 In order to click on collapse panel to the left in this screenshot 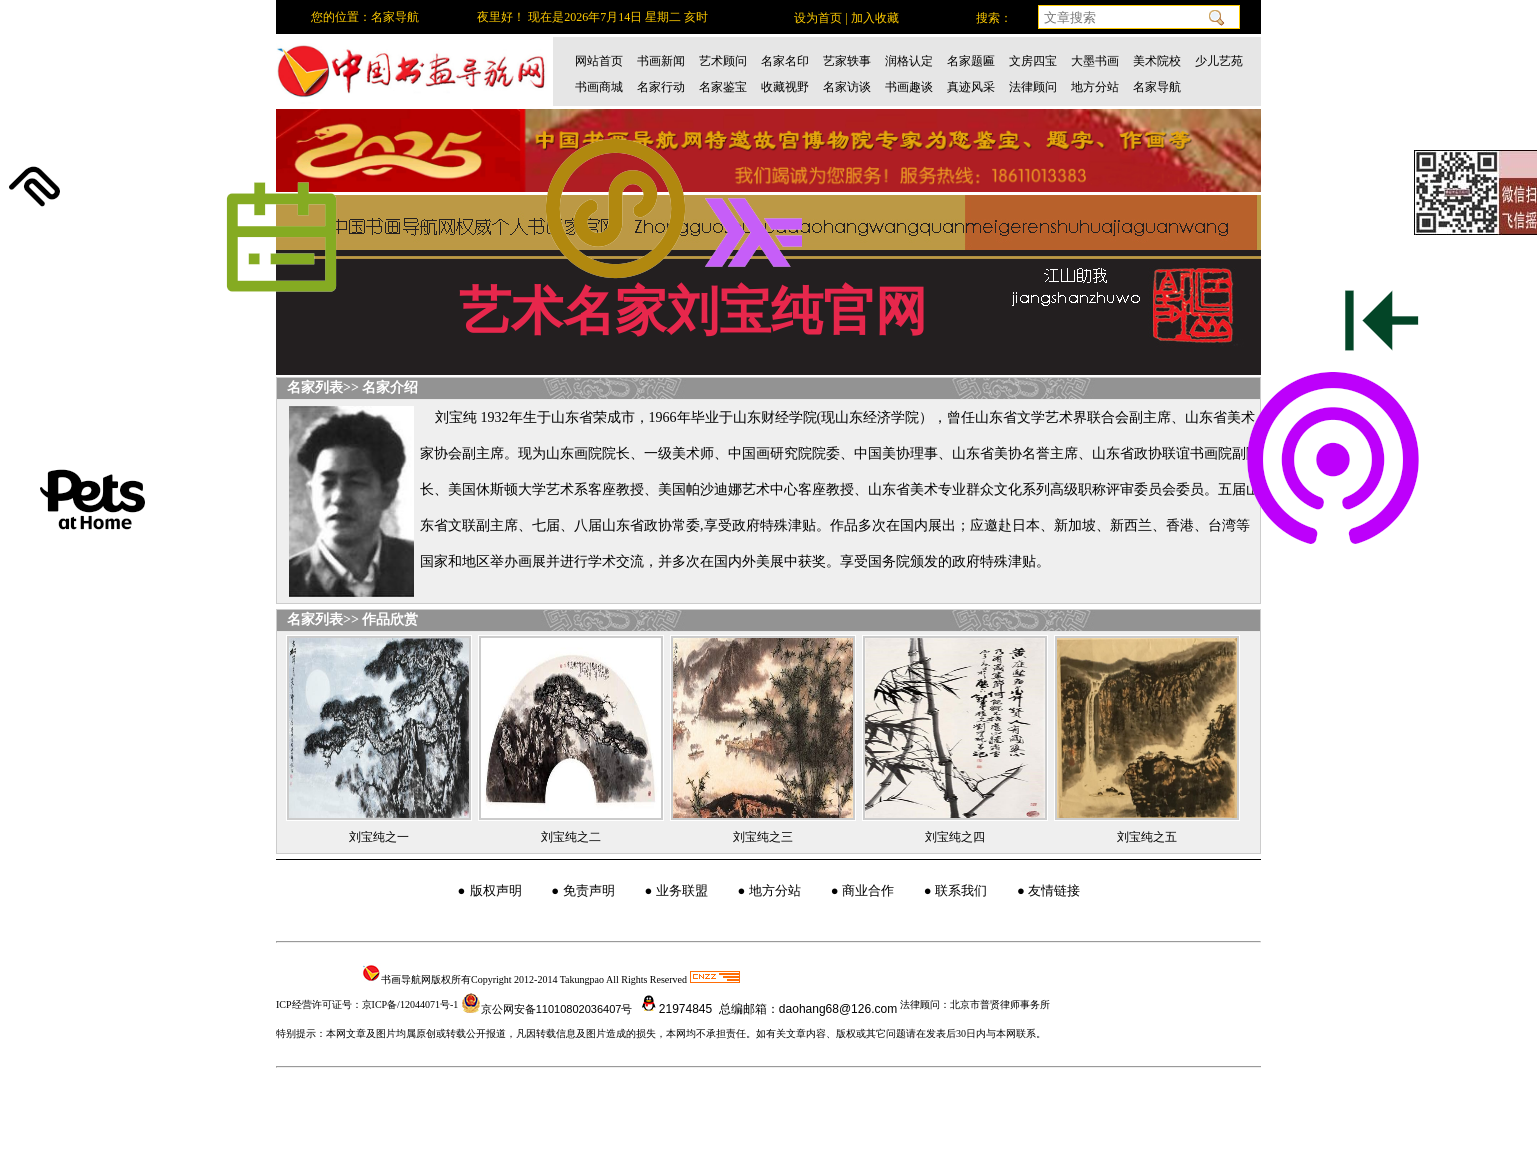, I will do `click(1379, 320)`.